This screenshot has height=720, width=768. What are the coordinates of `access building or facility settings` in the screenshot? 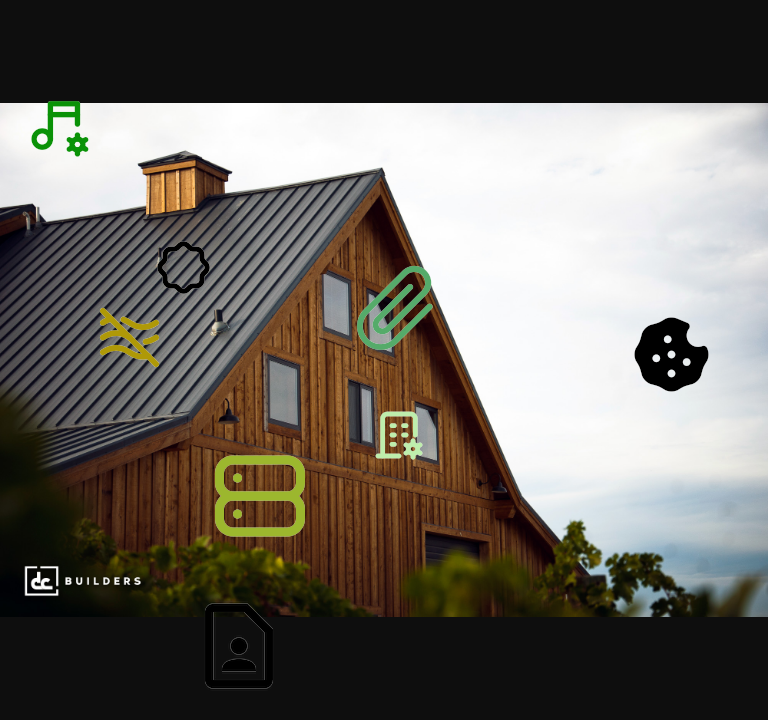 It's located at (399, 435).